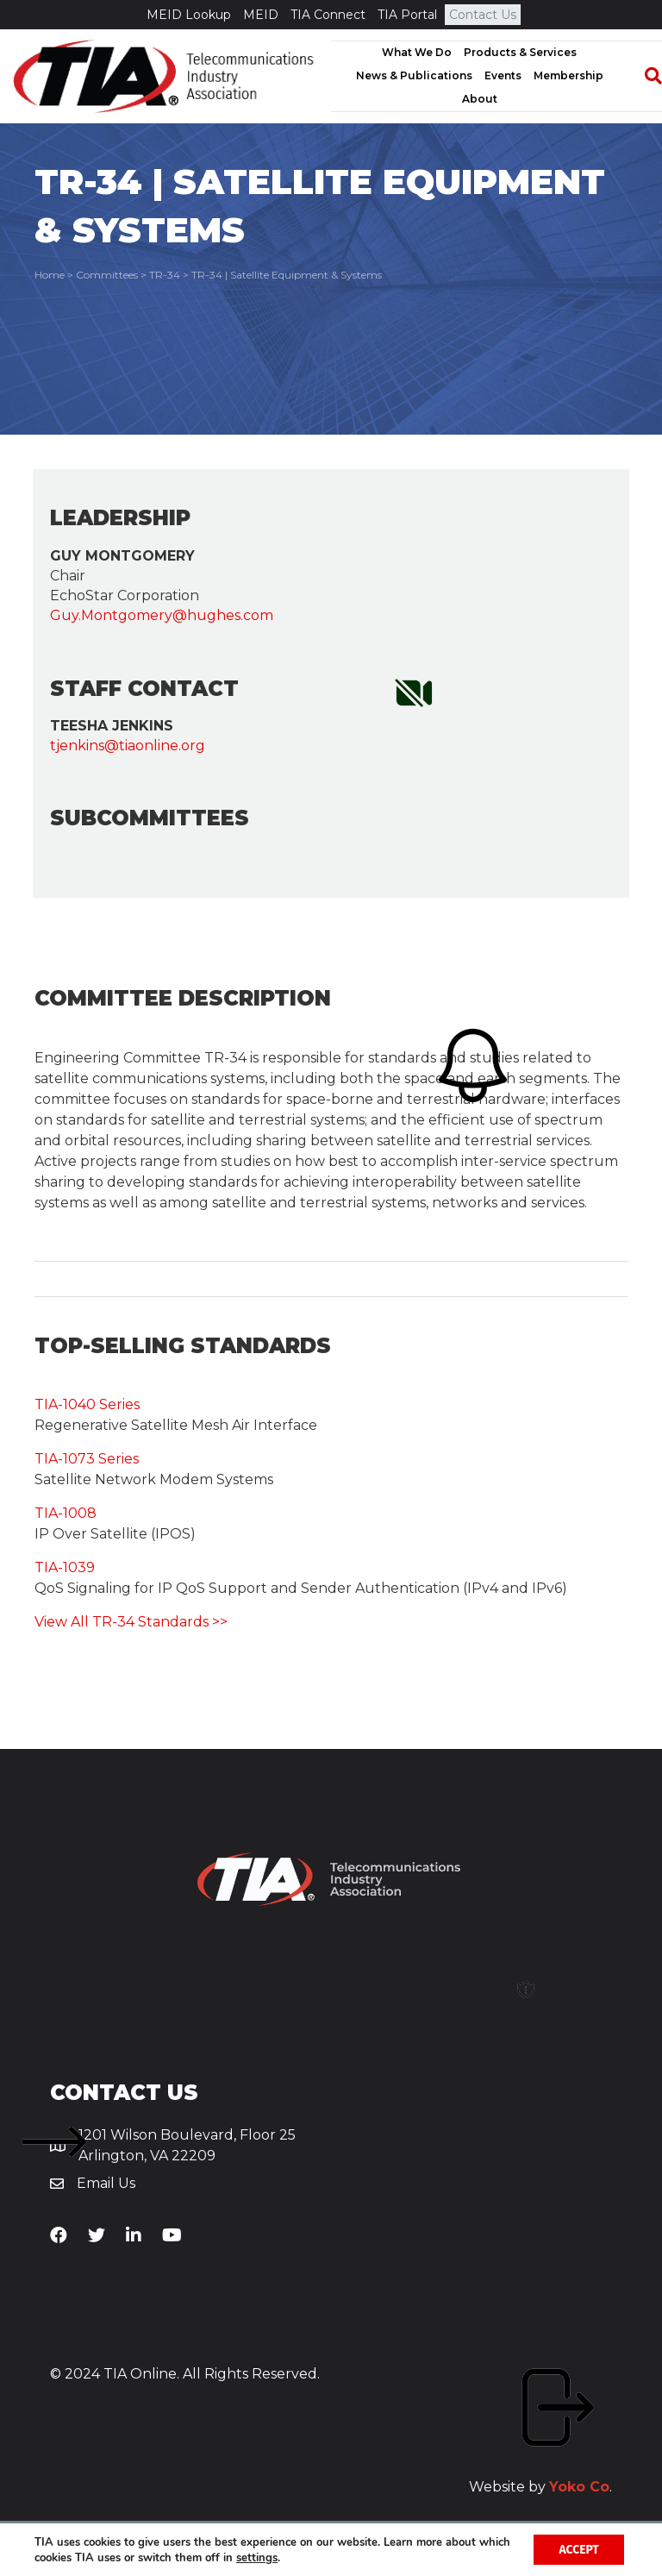 The image size is (662, 2576). I want to click on security warning or alert detected, so click(526, 1990).